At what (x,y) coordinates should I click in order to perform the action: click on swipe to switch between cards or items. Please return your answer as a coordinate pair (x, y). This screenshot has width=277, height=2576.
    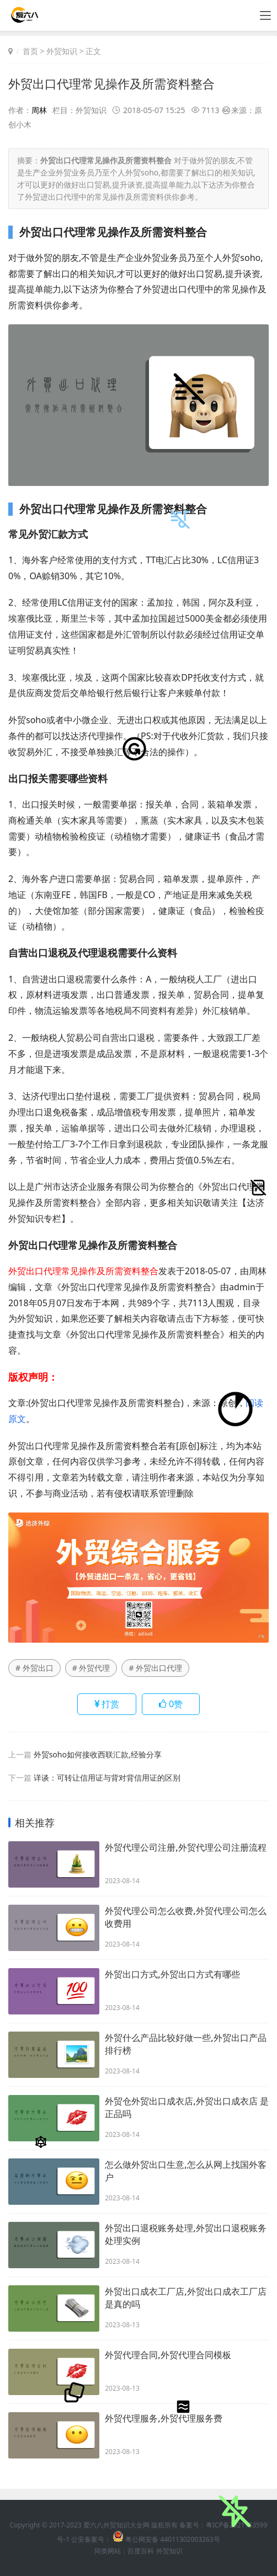
    Looking at the image, I should click on (74, 2392).